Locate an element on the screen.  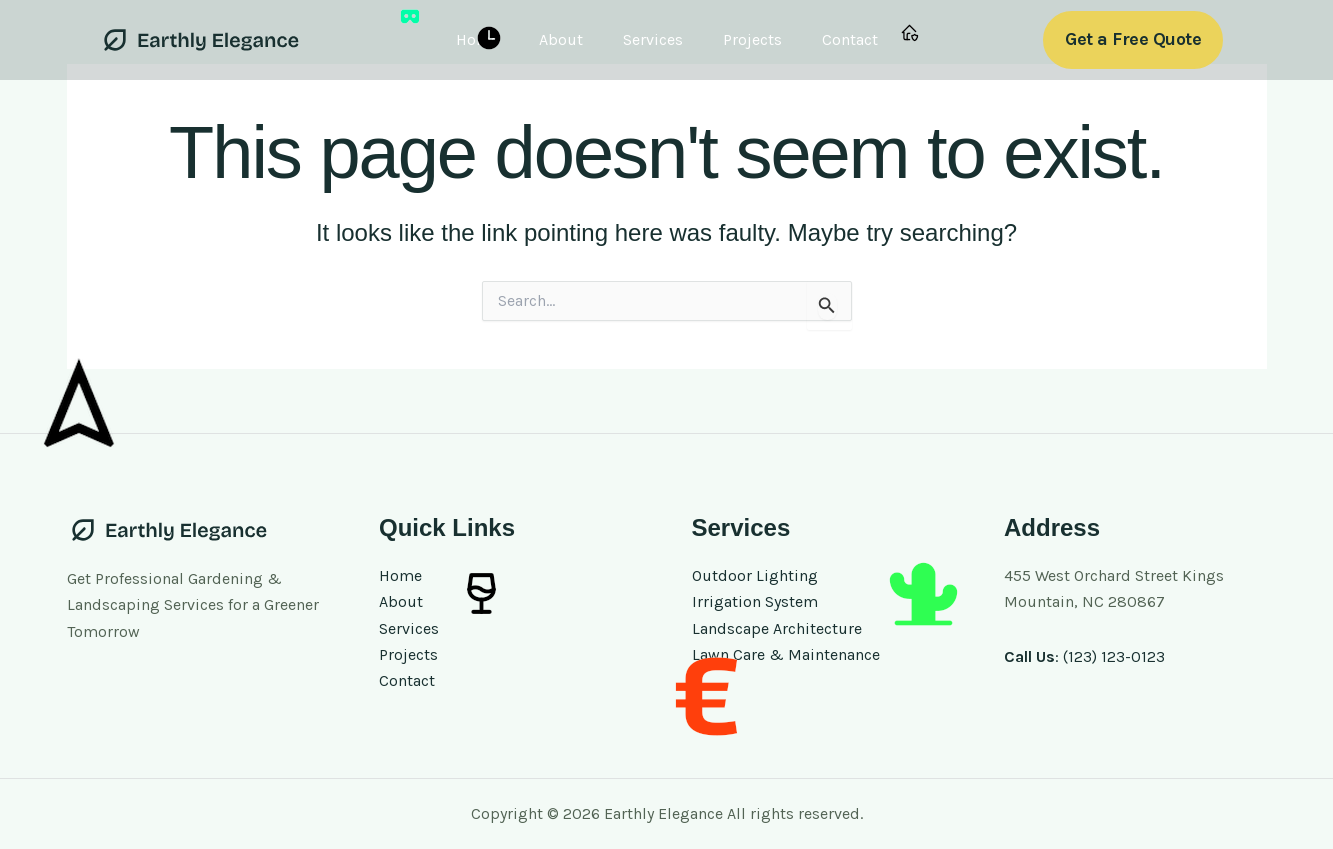
home security settings is located at coordinates (909, 32).